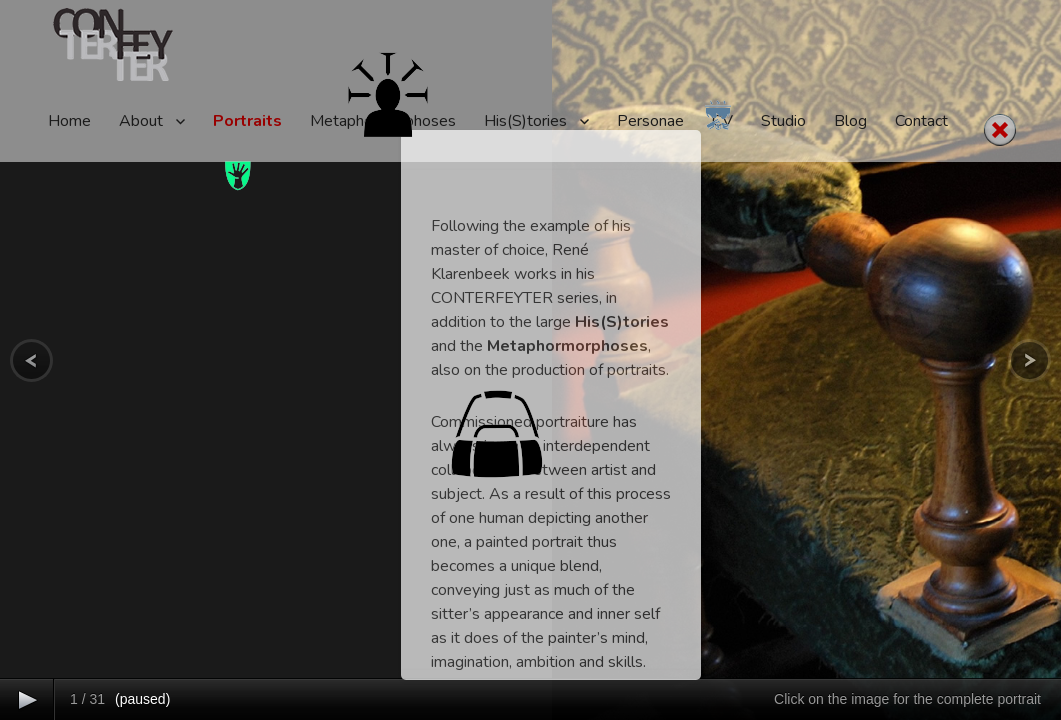 The width and height of the screenshot is (1061, 720). What do you see at coordinates (718, 115) in the screenshot?
I see `access camp cooking or outdoor recipes` at bounding box center [718, 115].